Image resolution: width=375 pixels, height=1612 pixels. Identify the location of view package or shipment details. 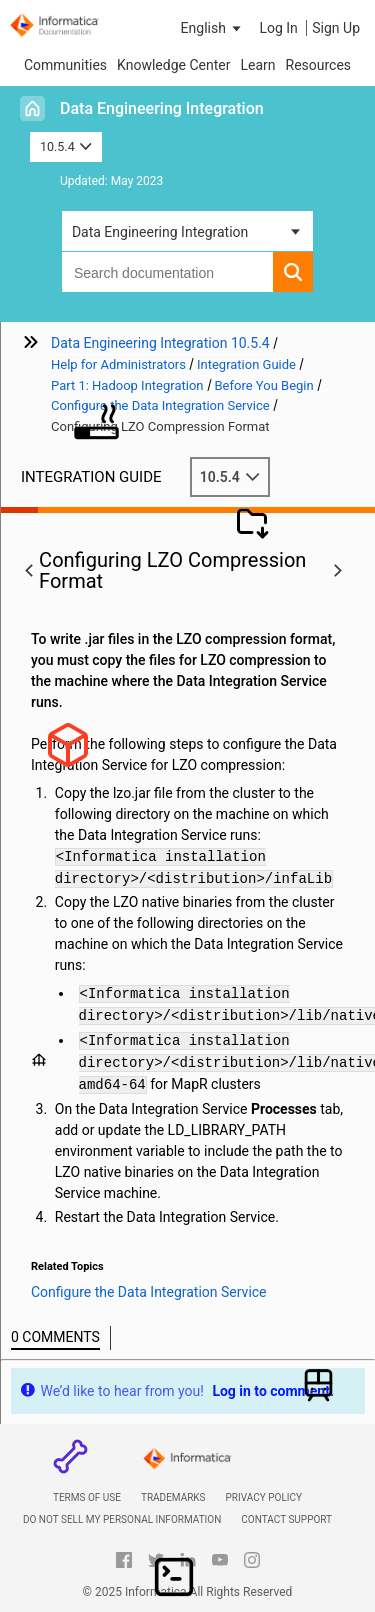
(68, 745).